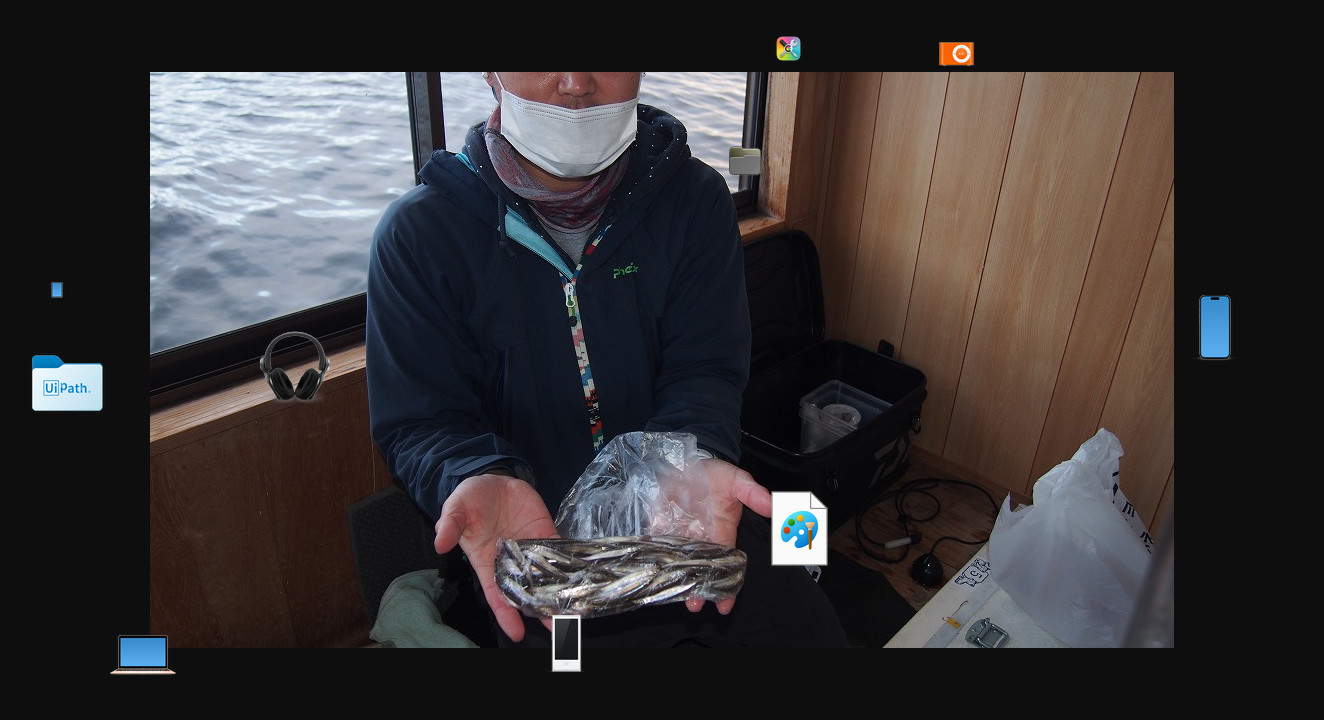  Describe the element at coordinates (745, 160) in the screenshot. I see `indicates a folder is currently open or expanded` at that location.